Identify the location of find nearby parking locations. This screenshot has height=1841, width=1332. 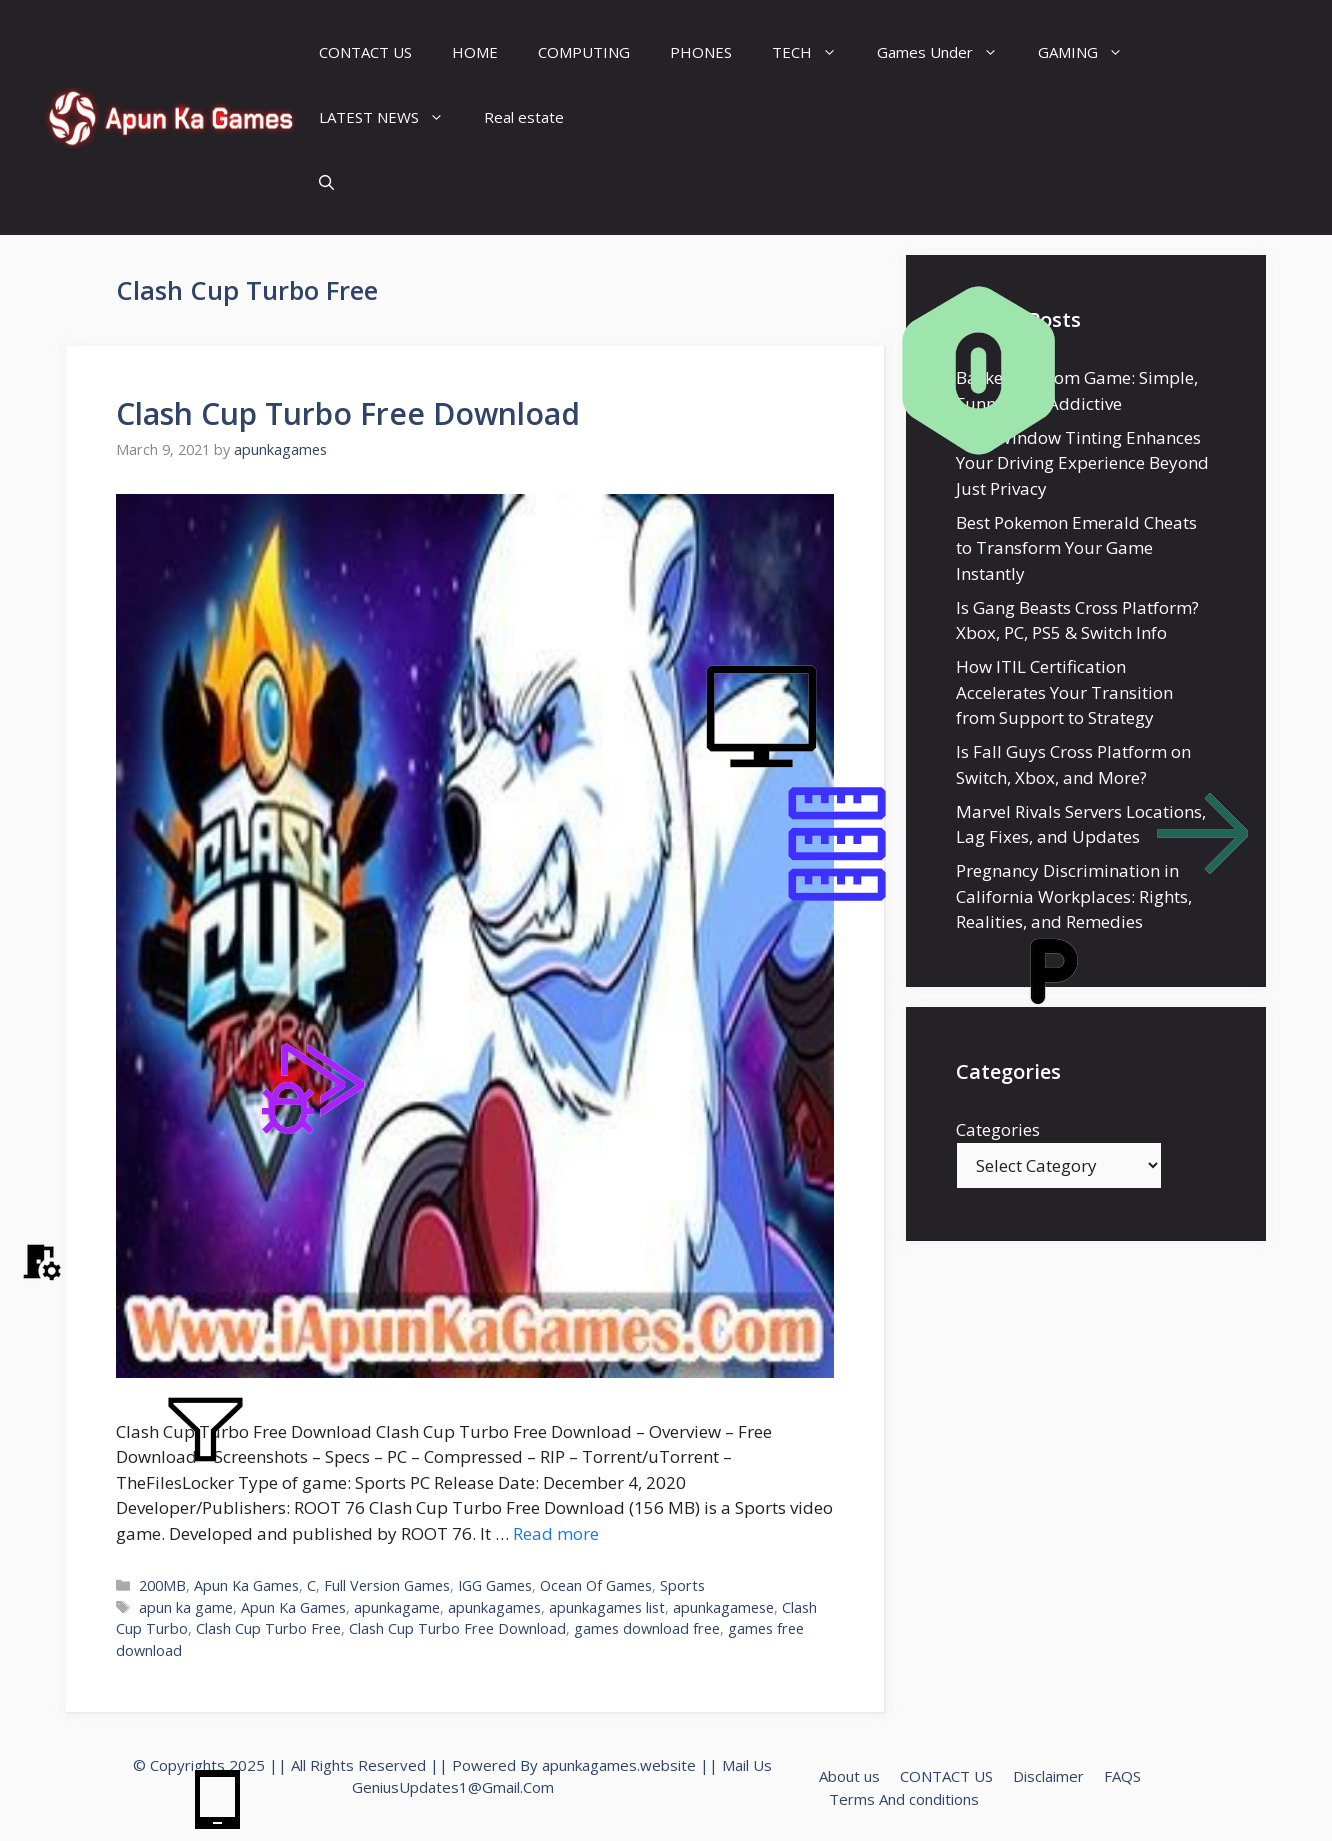
(1052, 971).